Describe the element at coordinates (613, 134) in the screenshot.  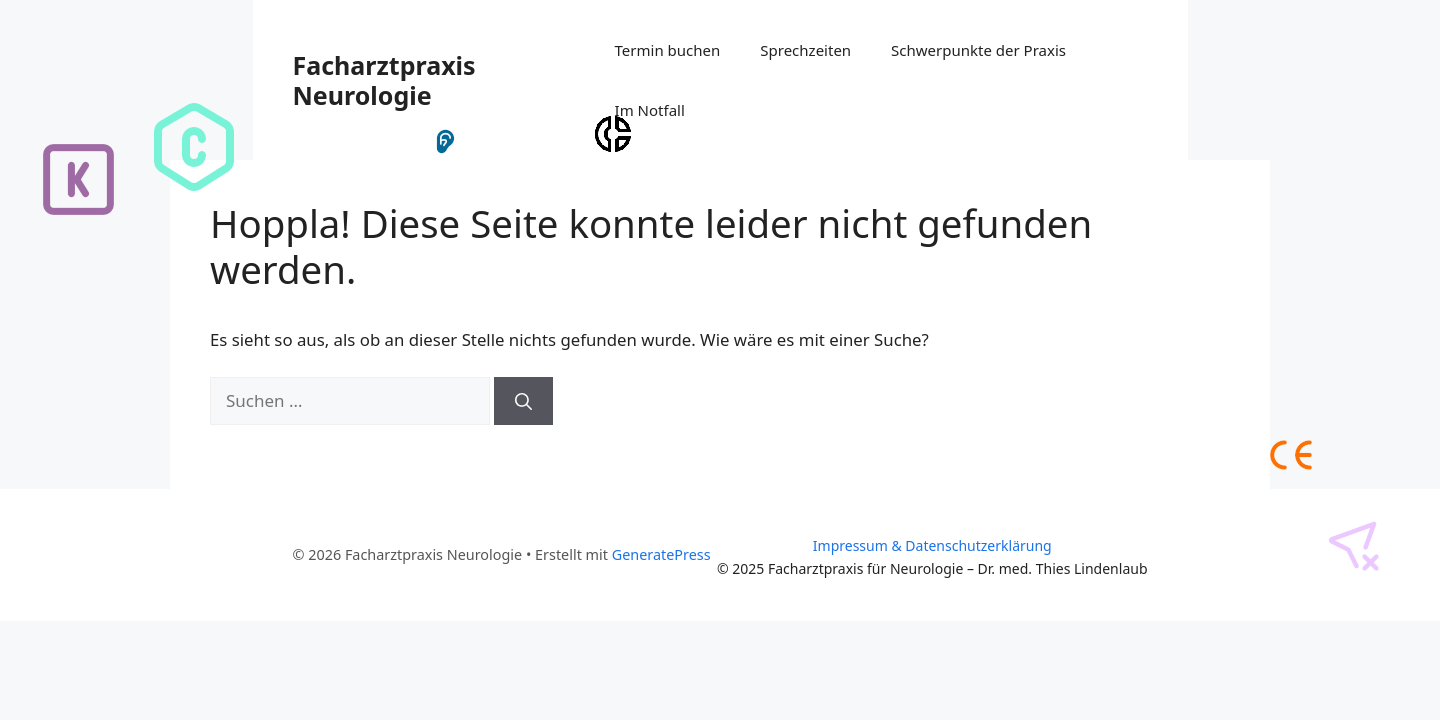
I see `view analytics or statistics breakdown` at that location.